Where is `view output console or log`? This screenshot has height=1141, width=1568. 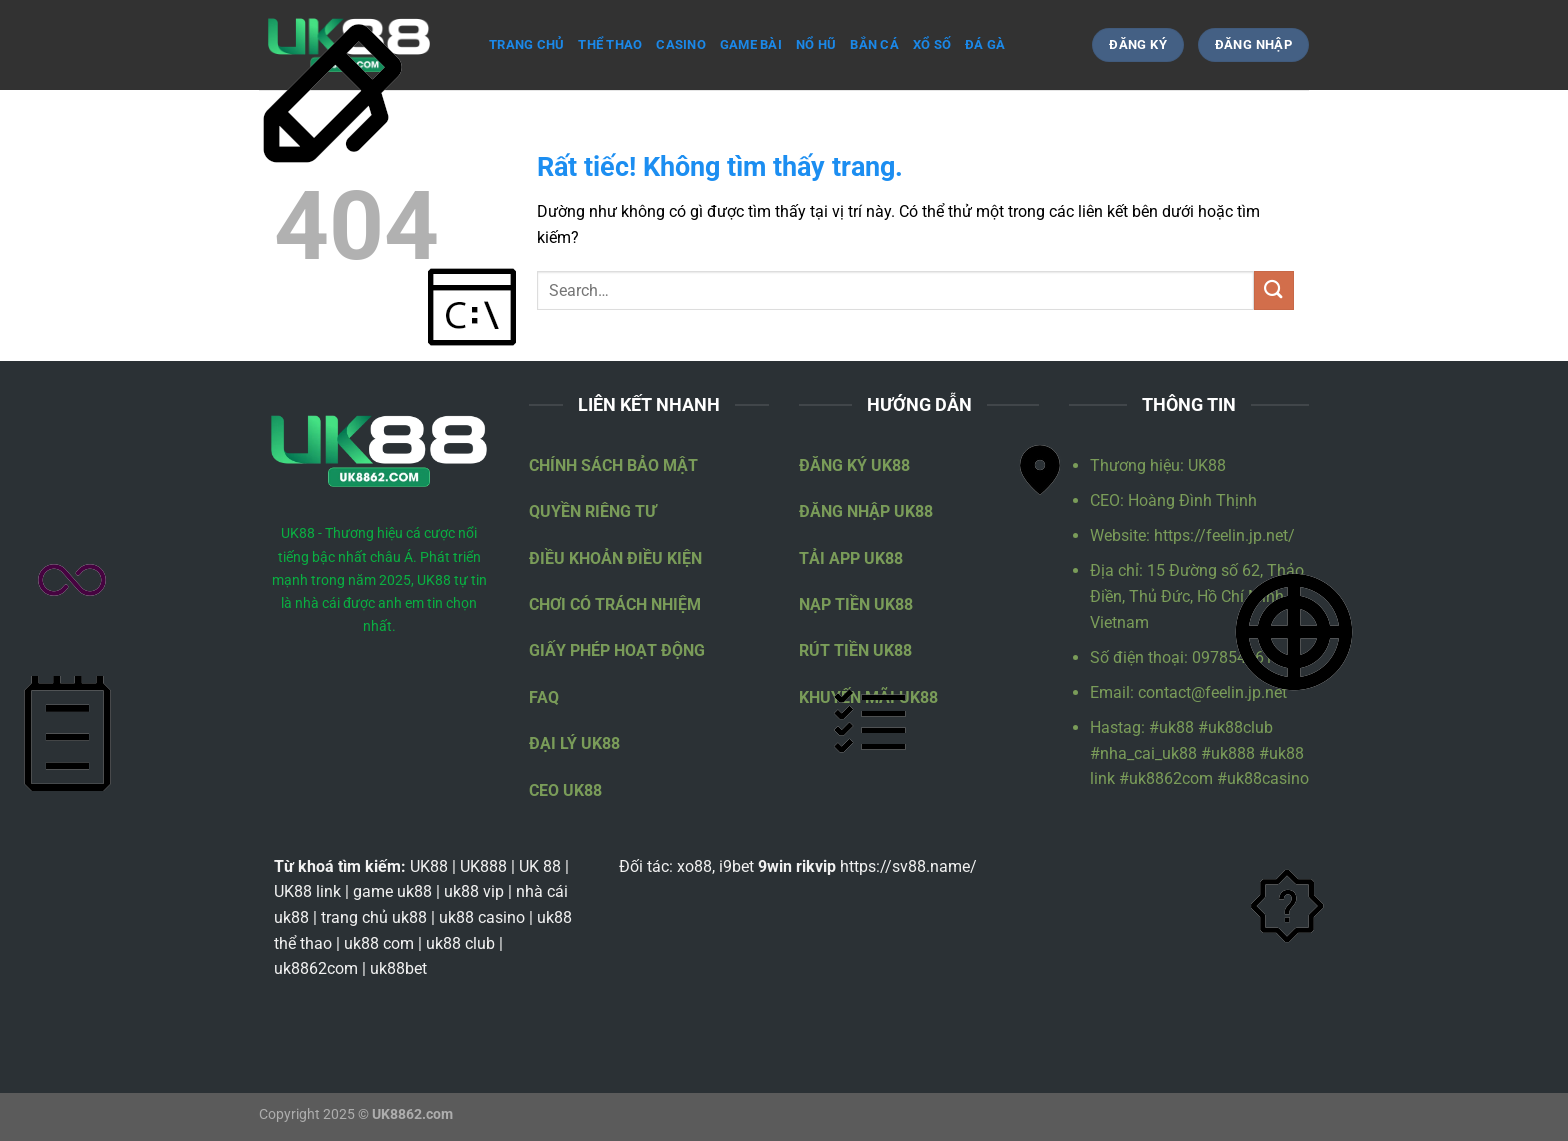 view output console or log is located at coordinates (67, 733).